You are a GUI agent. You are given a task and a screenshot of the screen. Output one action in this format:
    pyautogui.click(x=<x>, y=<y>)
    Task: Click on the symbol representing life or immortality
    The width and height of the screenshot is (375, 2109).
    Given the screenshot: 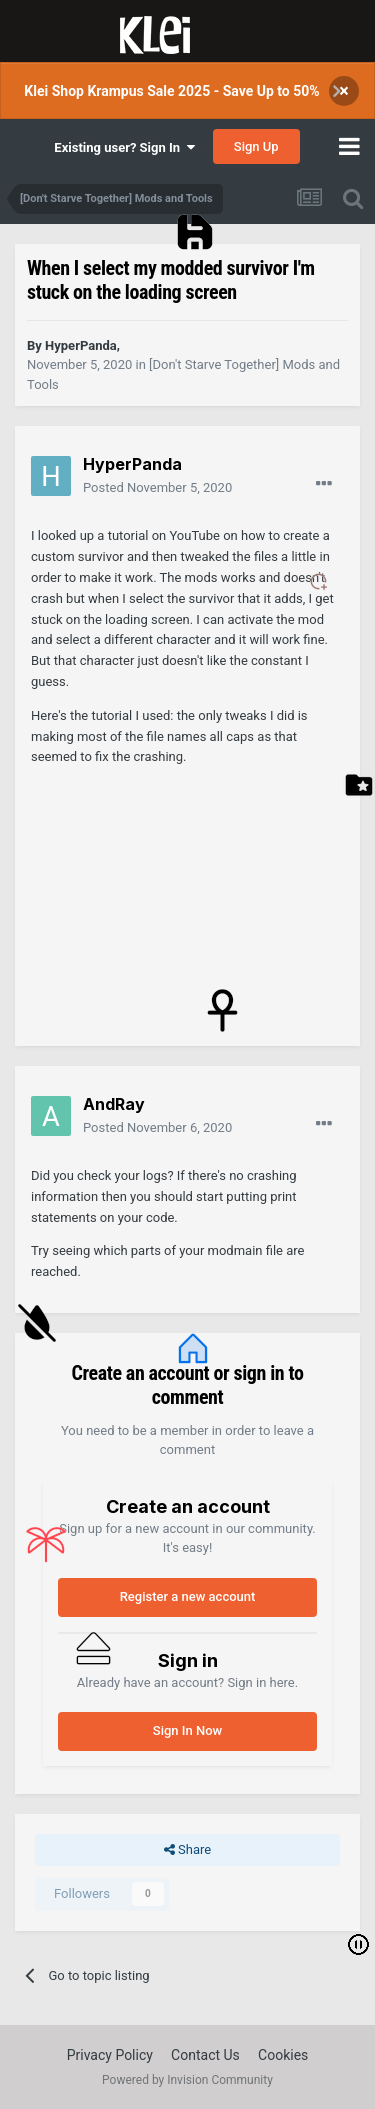 What is the action you would take?
    pyautogui.click(x=222, y=1010)
    